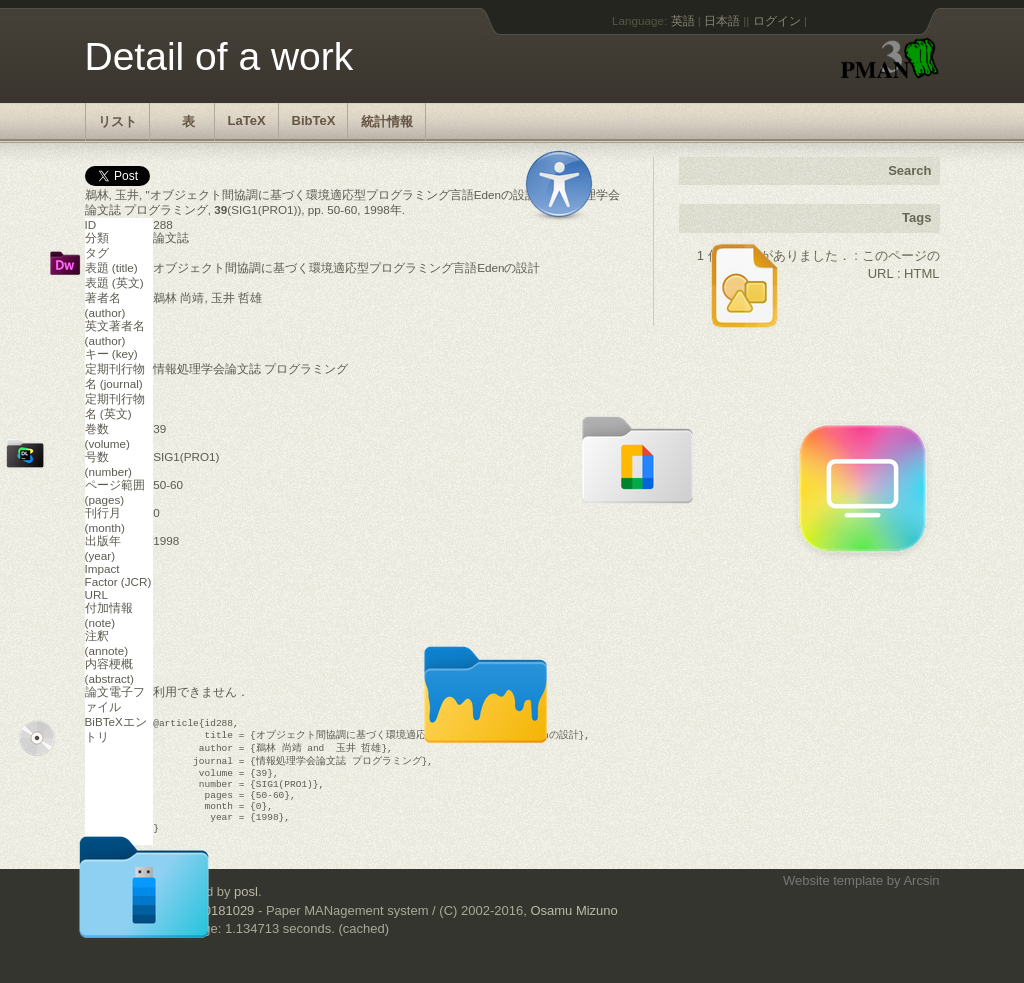  Describe the element at coordinates (143, 890) in the screenshot. I see `open folder containing USB drive files` at that location.